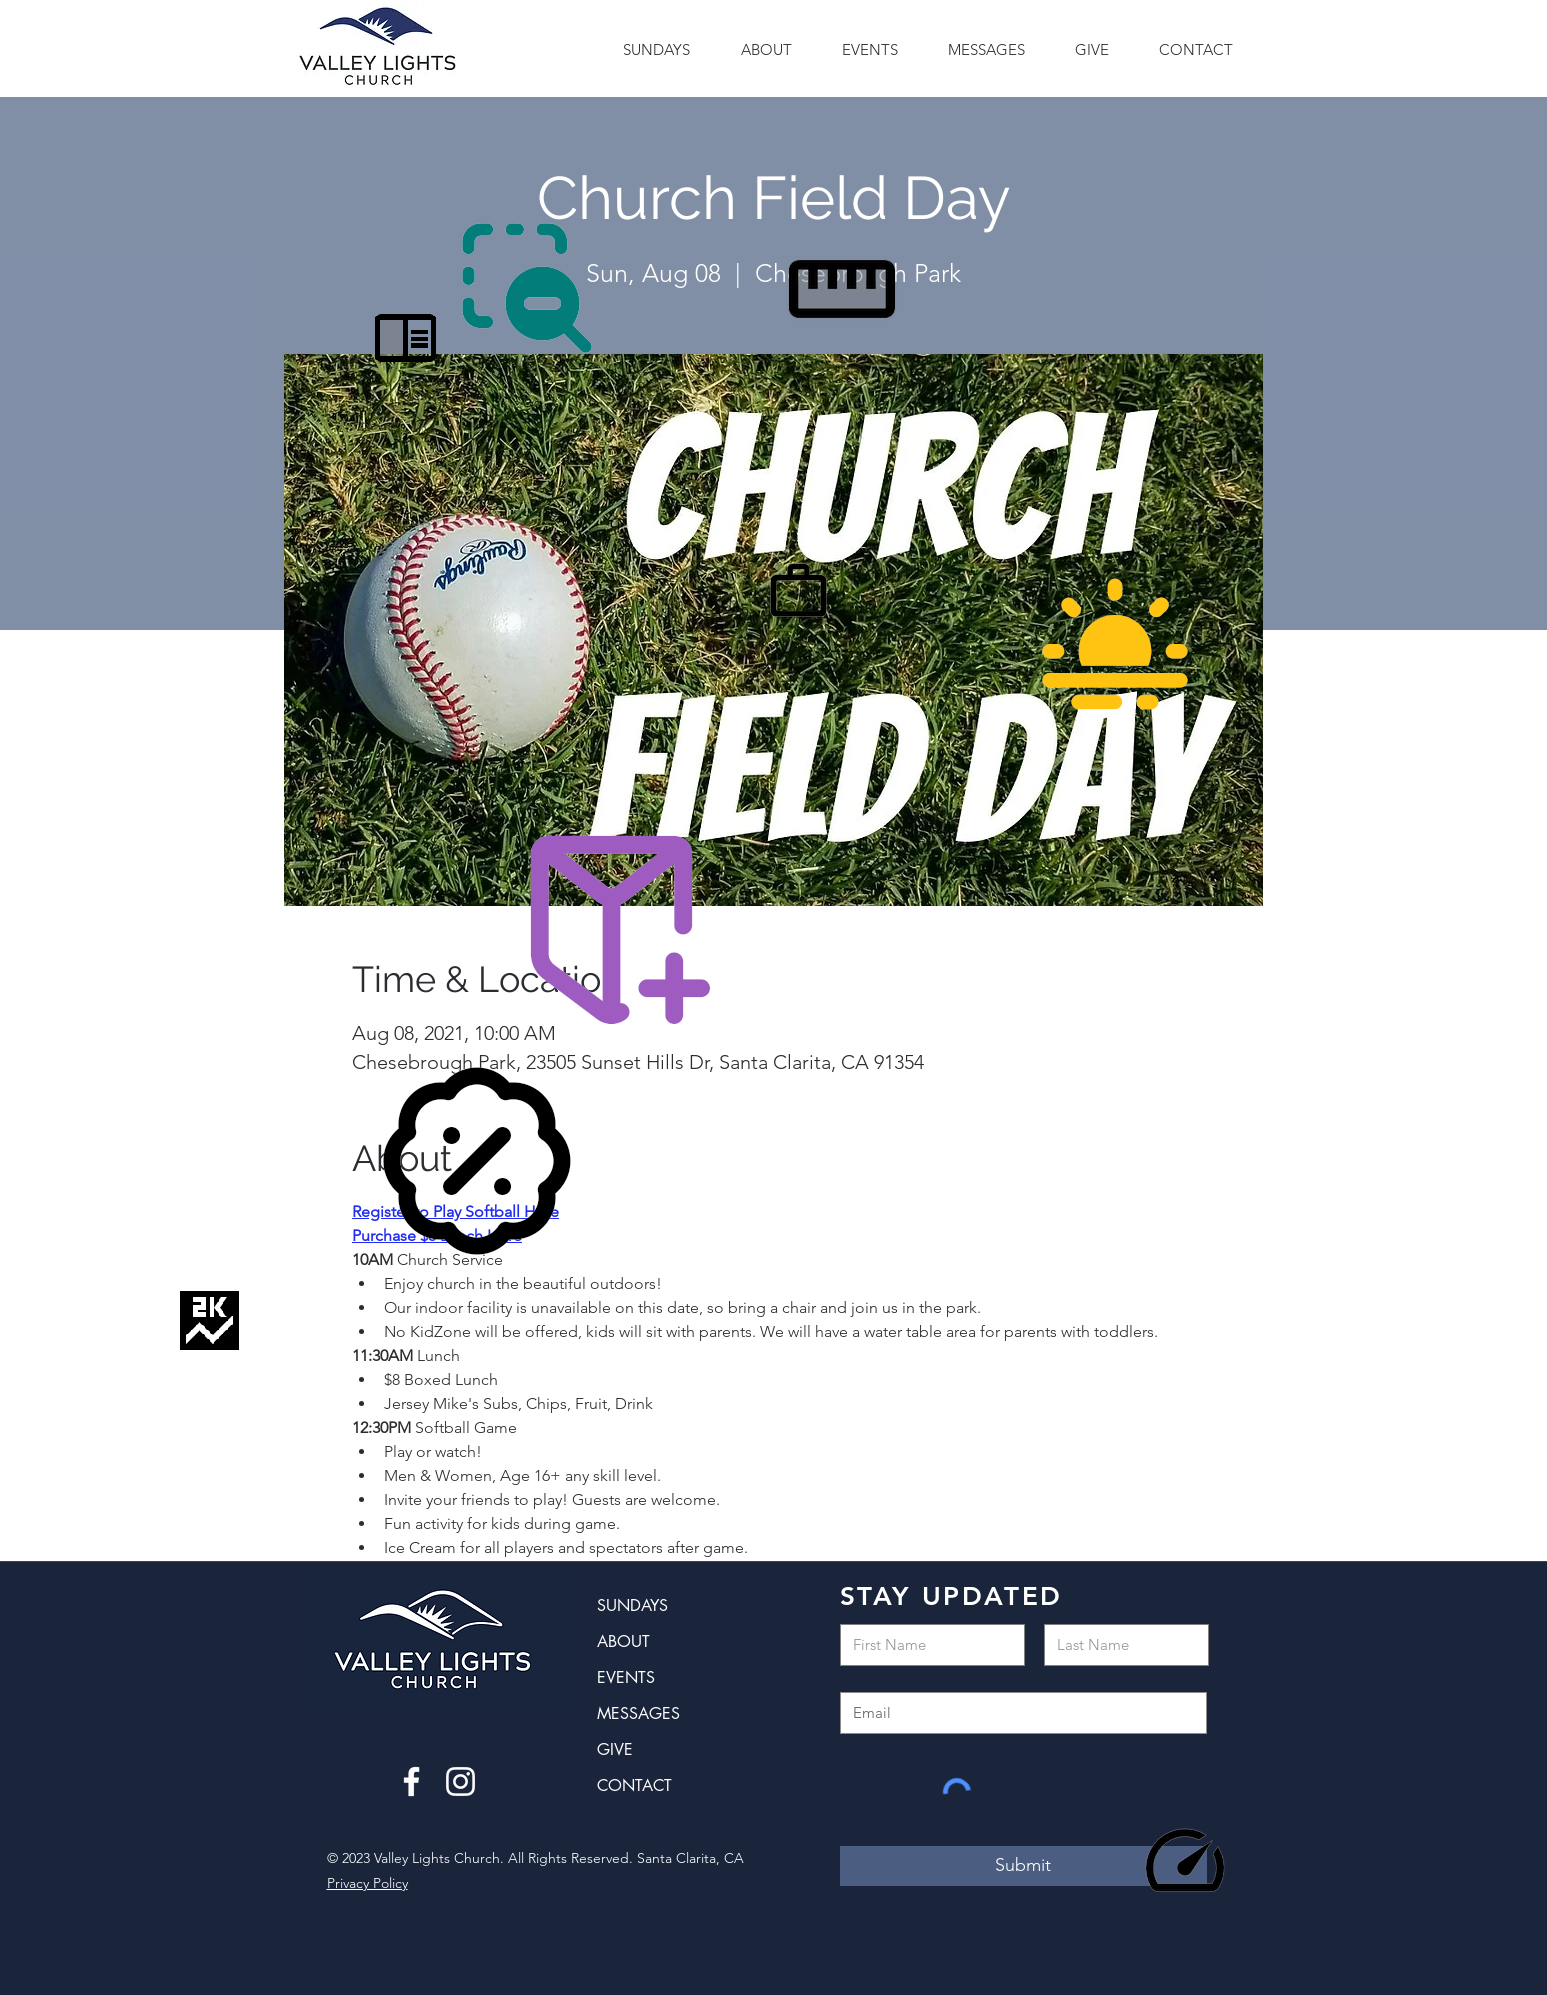 This screenshot has width=1547, height=1995. Describe the element at coordinates (209, 1320) in the screenshot. I see `view score or performance metrics` at that location.